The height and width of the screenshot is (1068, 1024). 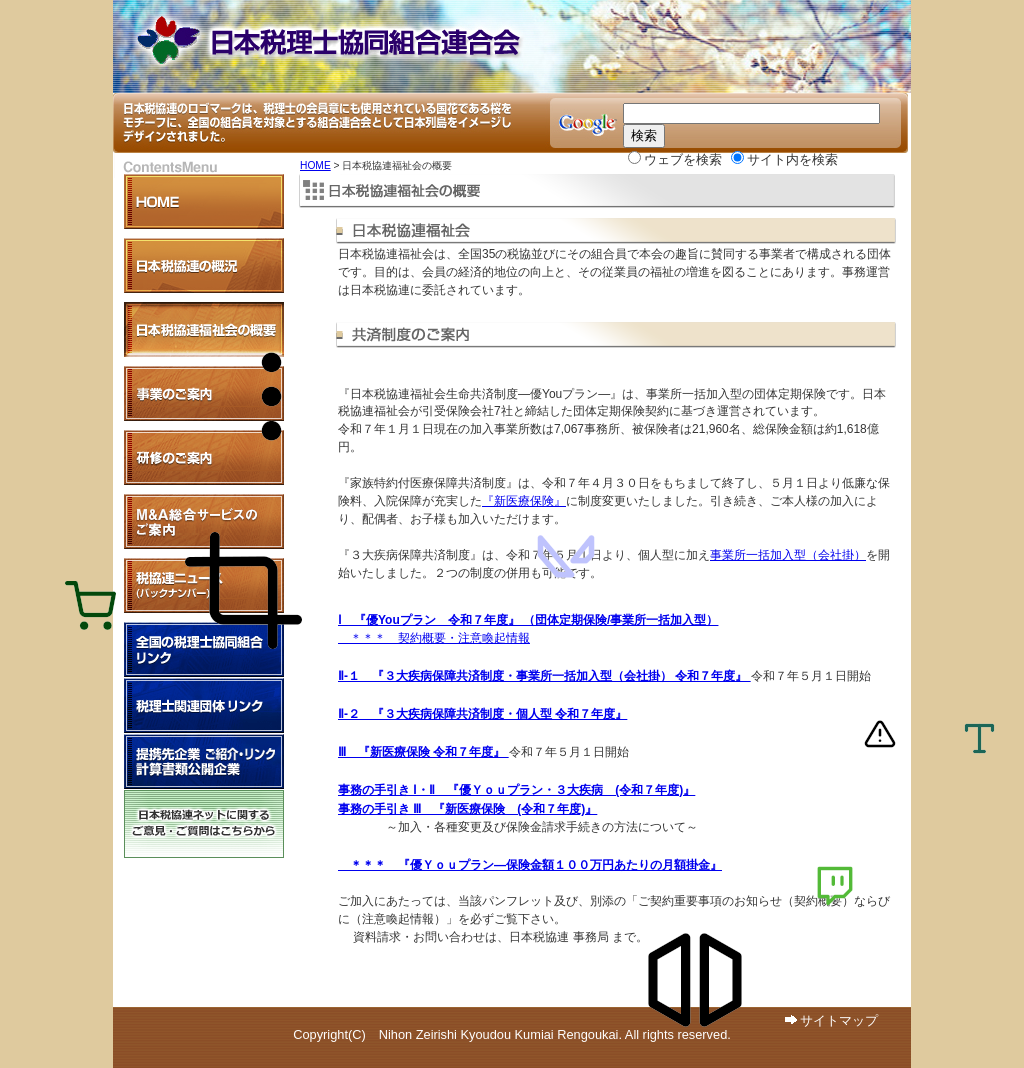 What do you see at coordinates (90, 606) in the screenshot?
I see `view your shopping cart` at bounding box center [90, 606].